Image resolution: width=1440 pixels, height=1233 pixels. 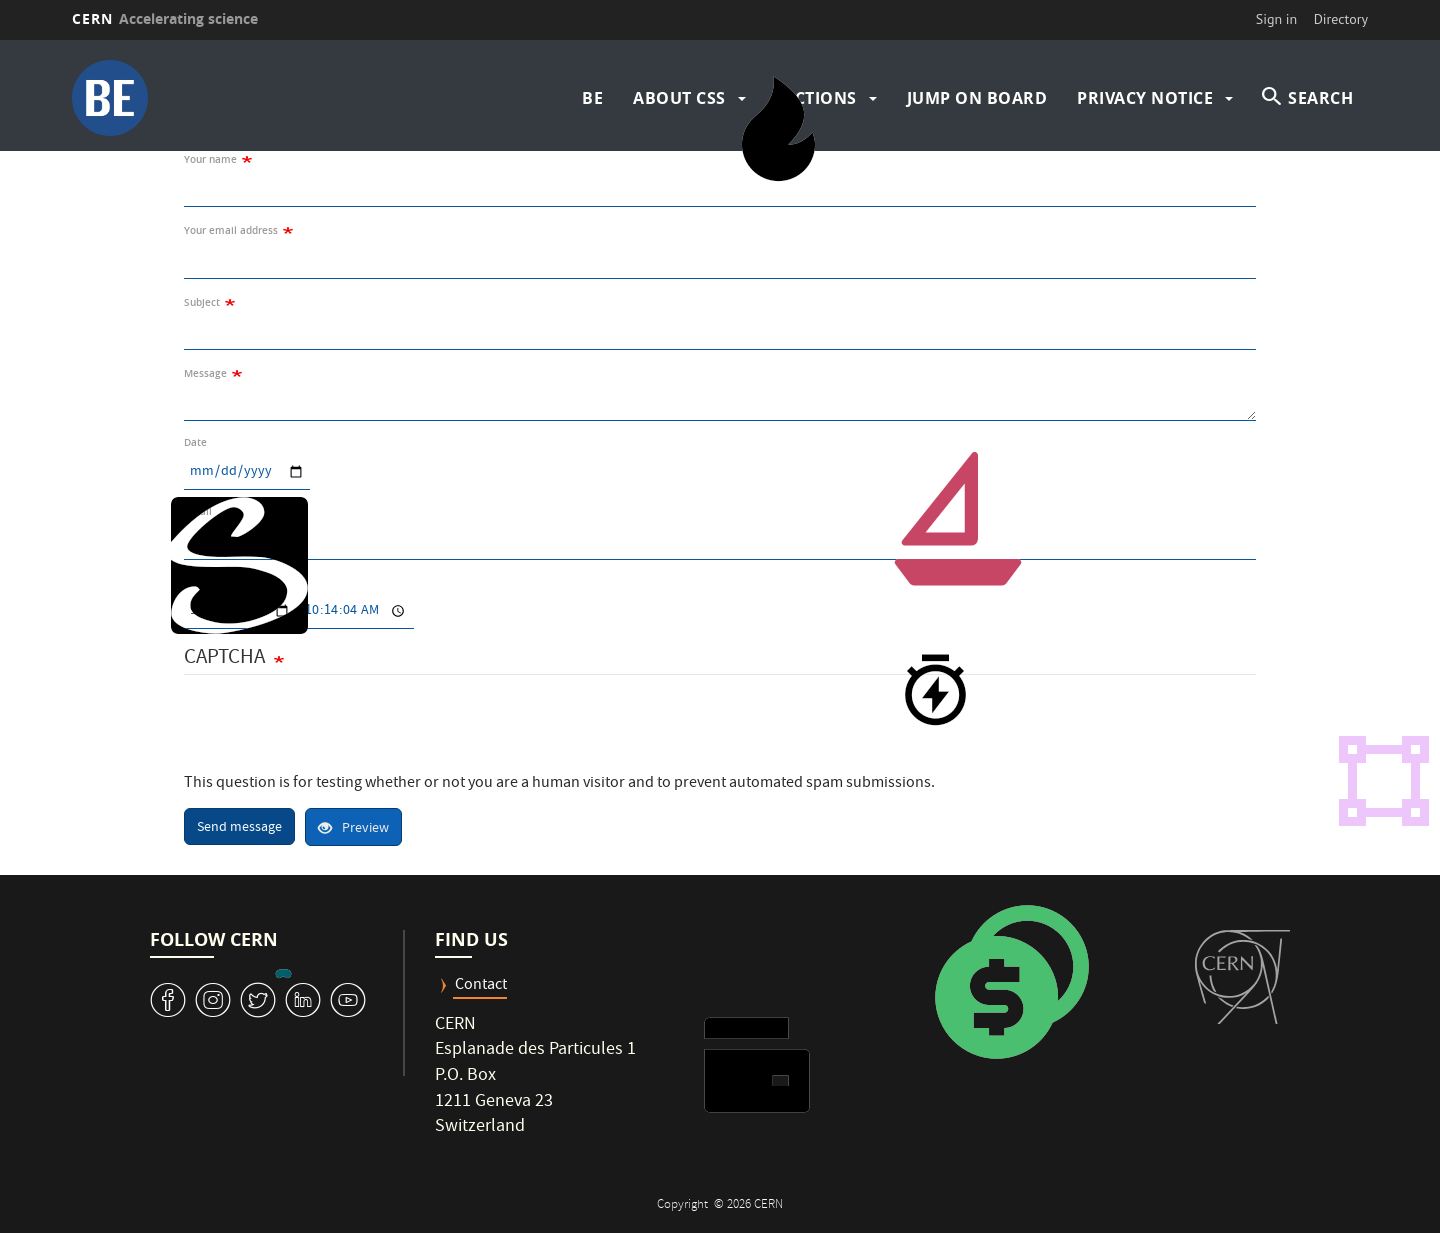 What do you see at coordinates (958, 519) in the screenshot?
I see `navigate to sailing or boating features` at bounding box center [958, 519].